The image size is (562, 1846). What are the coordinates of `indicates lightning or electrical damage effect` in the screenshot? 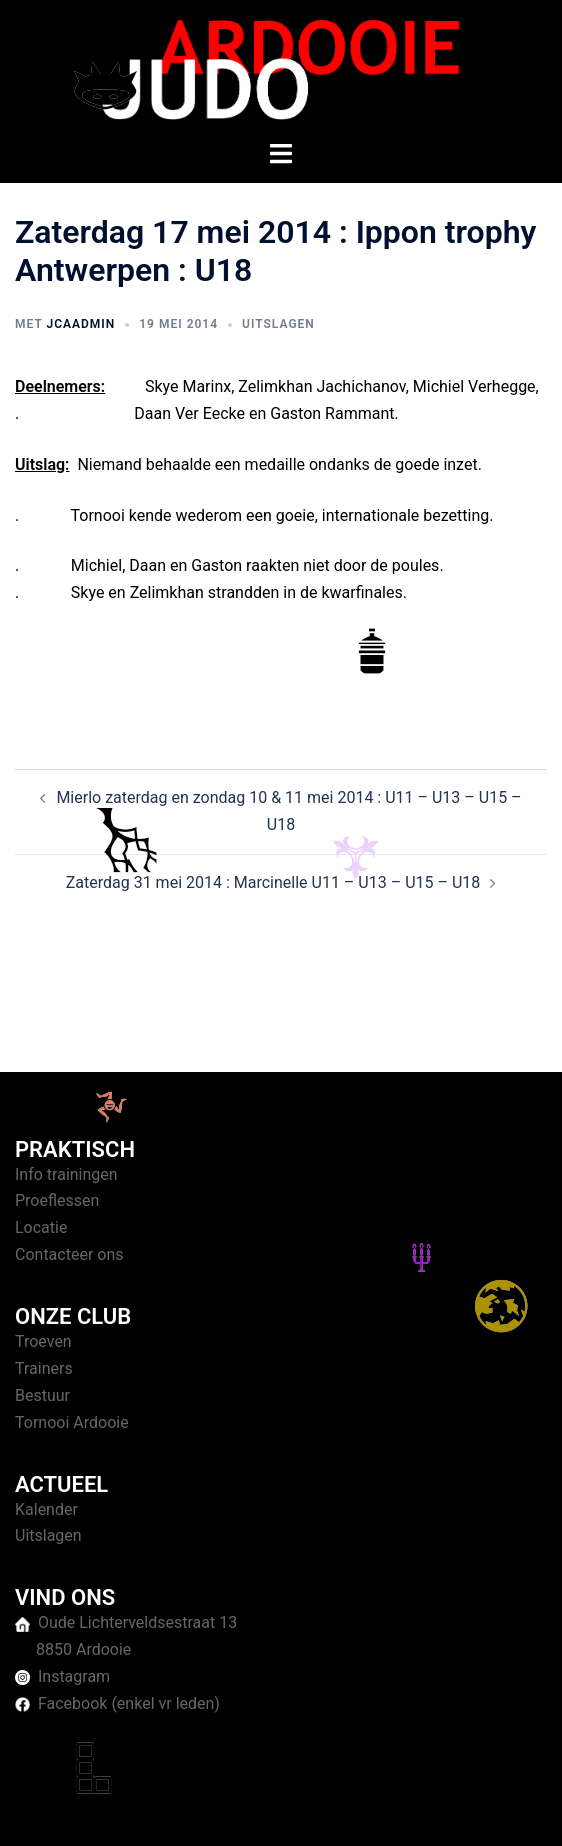 It's located at (124, 840).